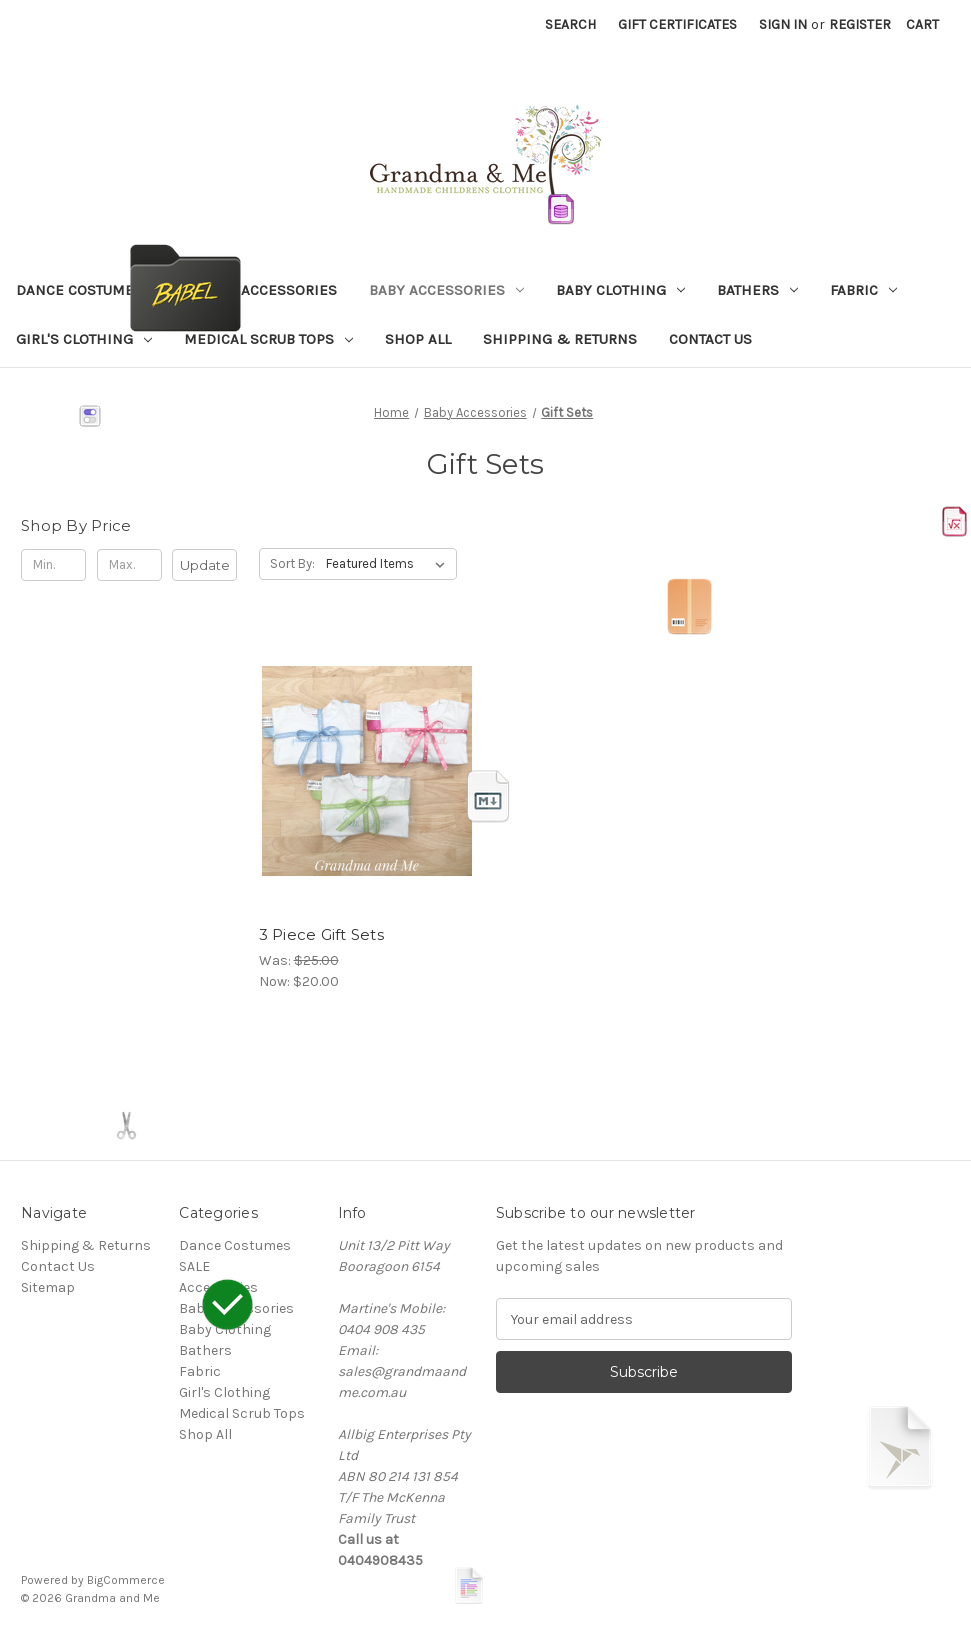 Image resolution: width=971 pixels, height=1649 pixels. Describe the element at coordinates (954, 521) in the screenshot. I see `open an opendocument formula template file` at that location.